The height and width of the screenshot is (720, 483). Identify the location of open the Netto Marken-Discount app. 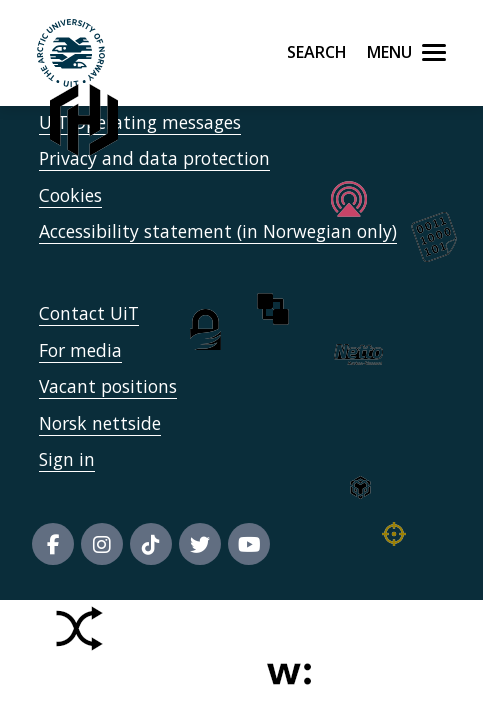
(358, 354).